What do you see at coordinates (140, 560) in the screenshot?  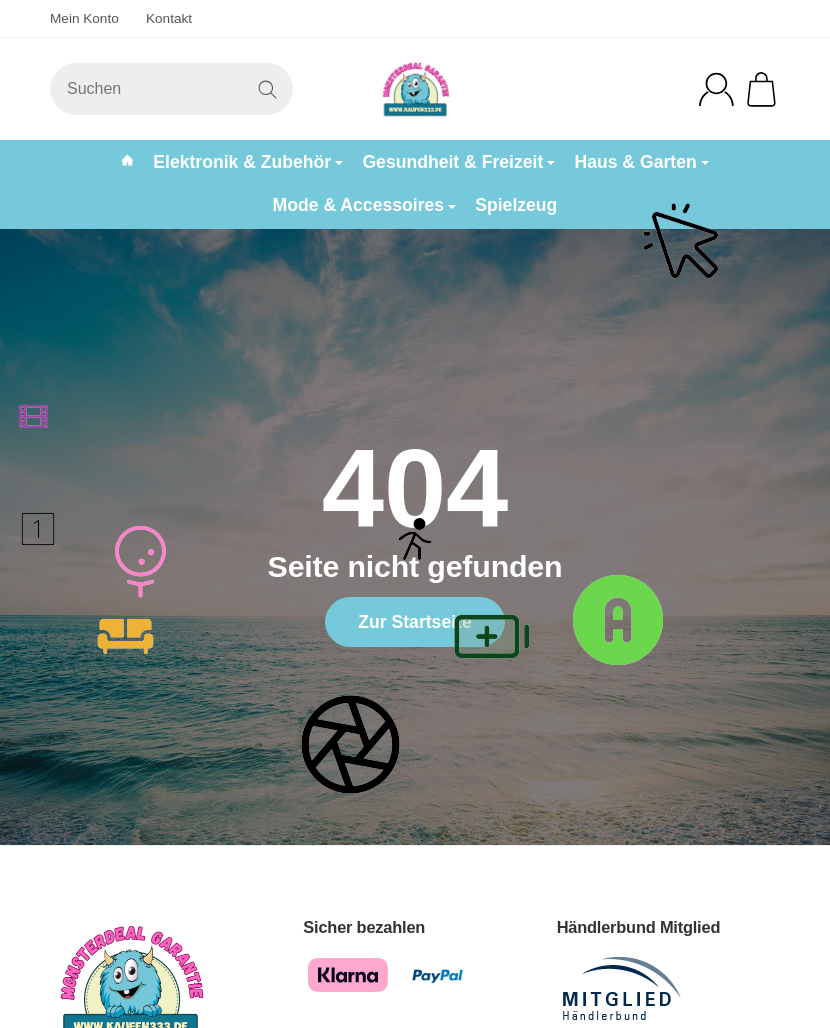 I see `access golf-related features or content` at bounding box center [140, 560].